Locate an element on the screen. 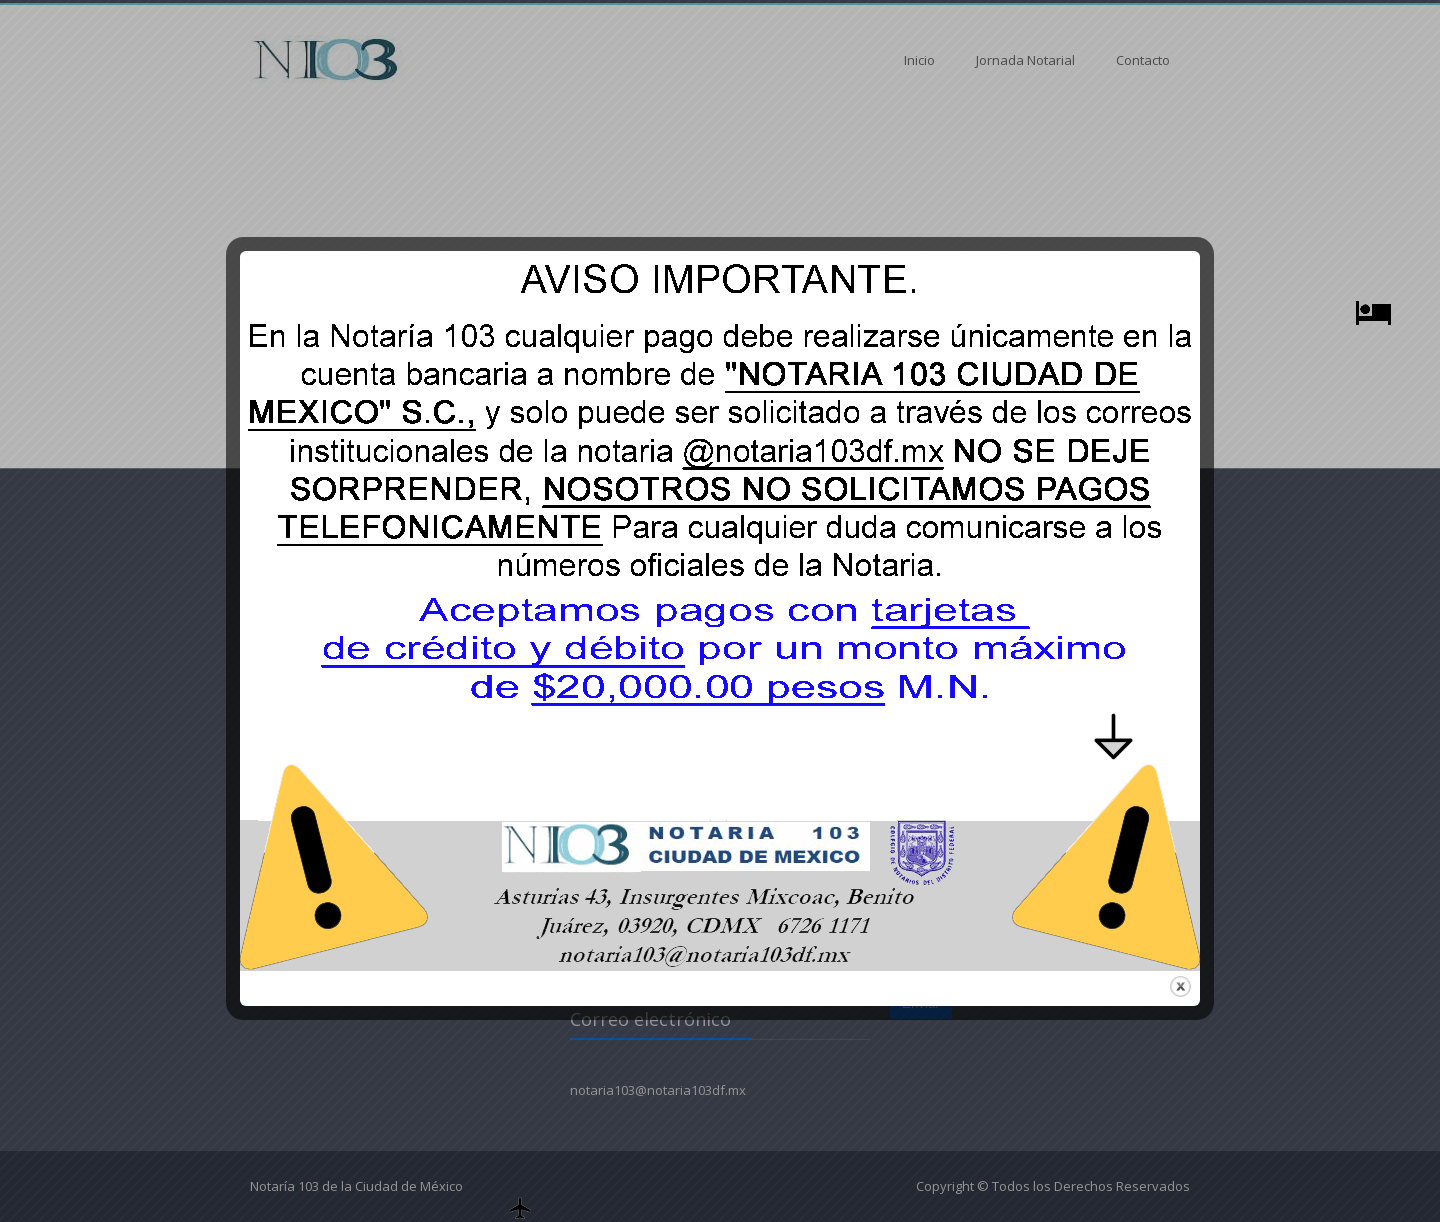 The image size is (1440, 1222). download a file or content is located at coordinates (1113, 736).